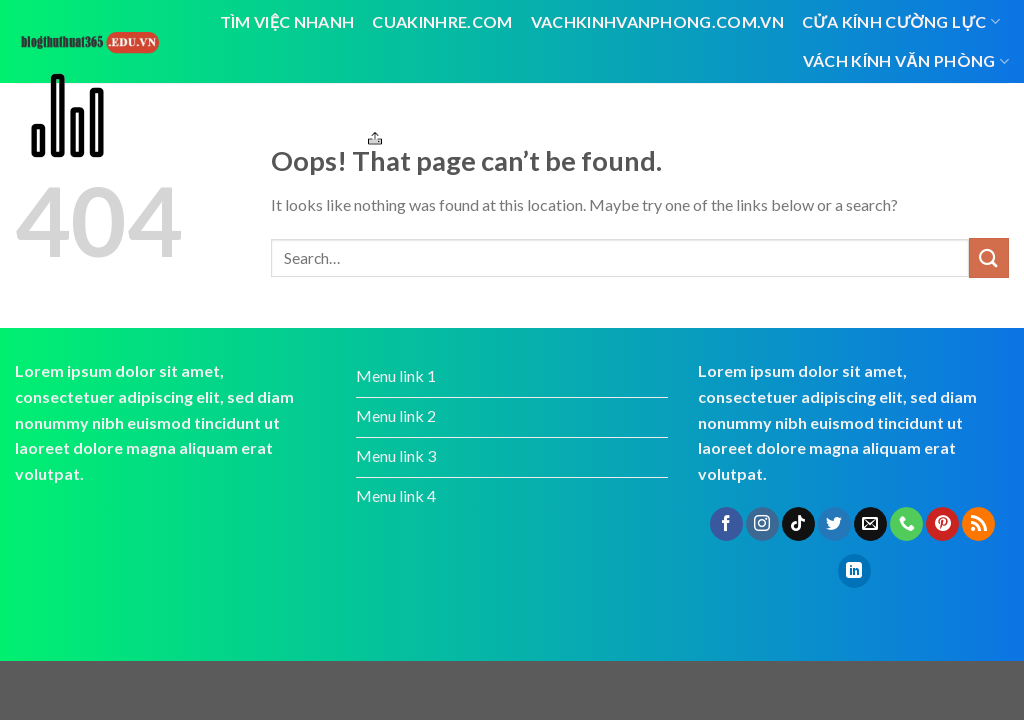 The height and width of the screenshot is (720, 1024). Describe the element at coordinates (375, 139) in the screenshot. I see `upload a file or document` at that location.